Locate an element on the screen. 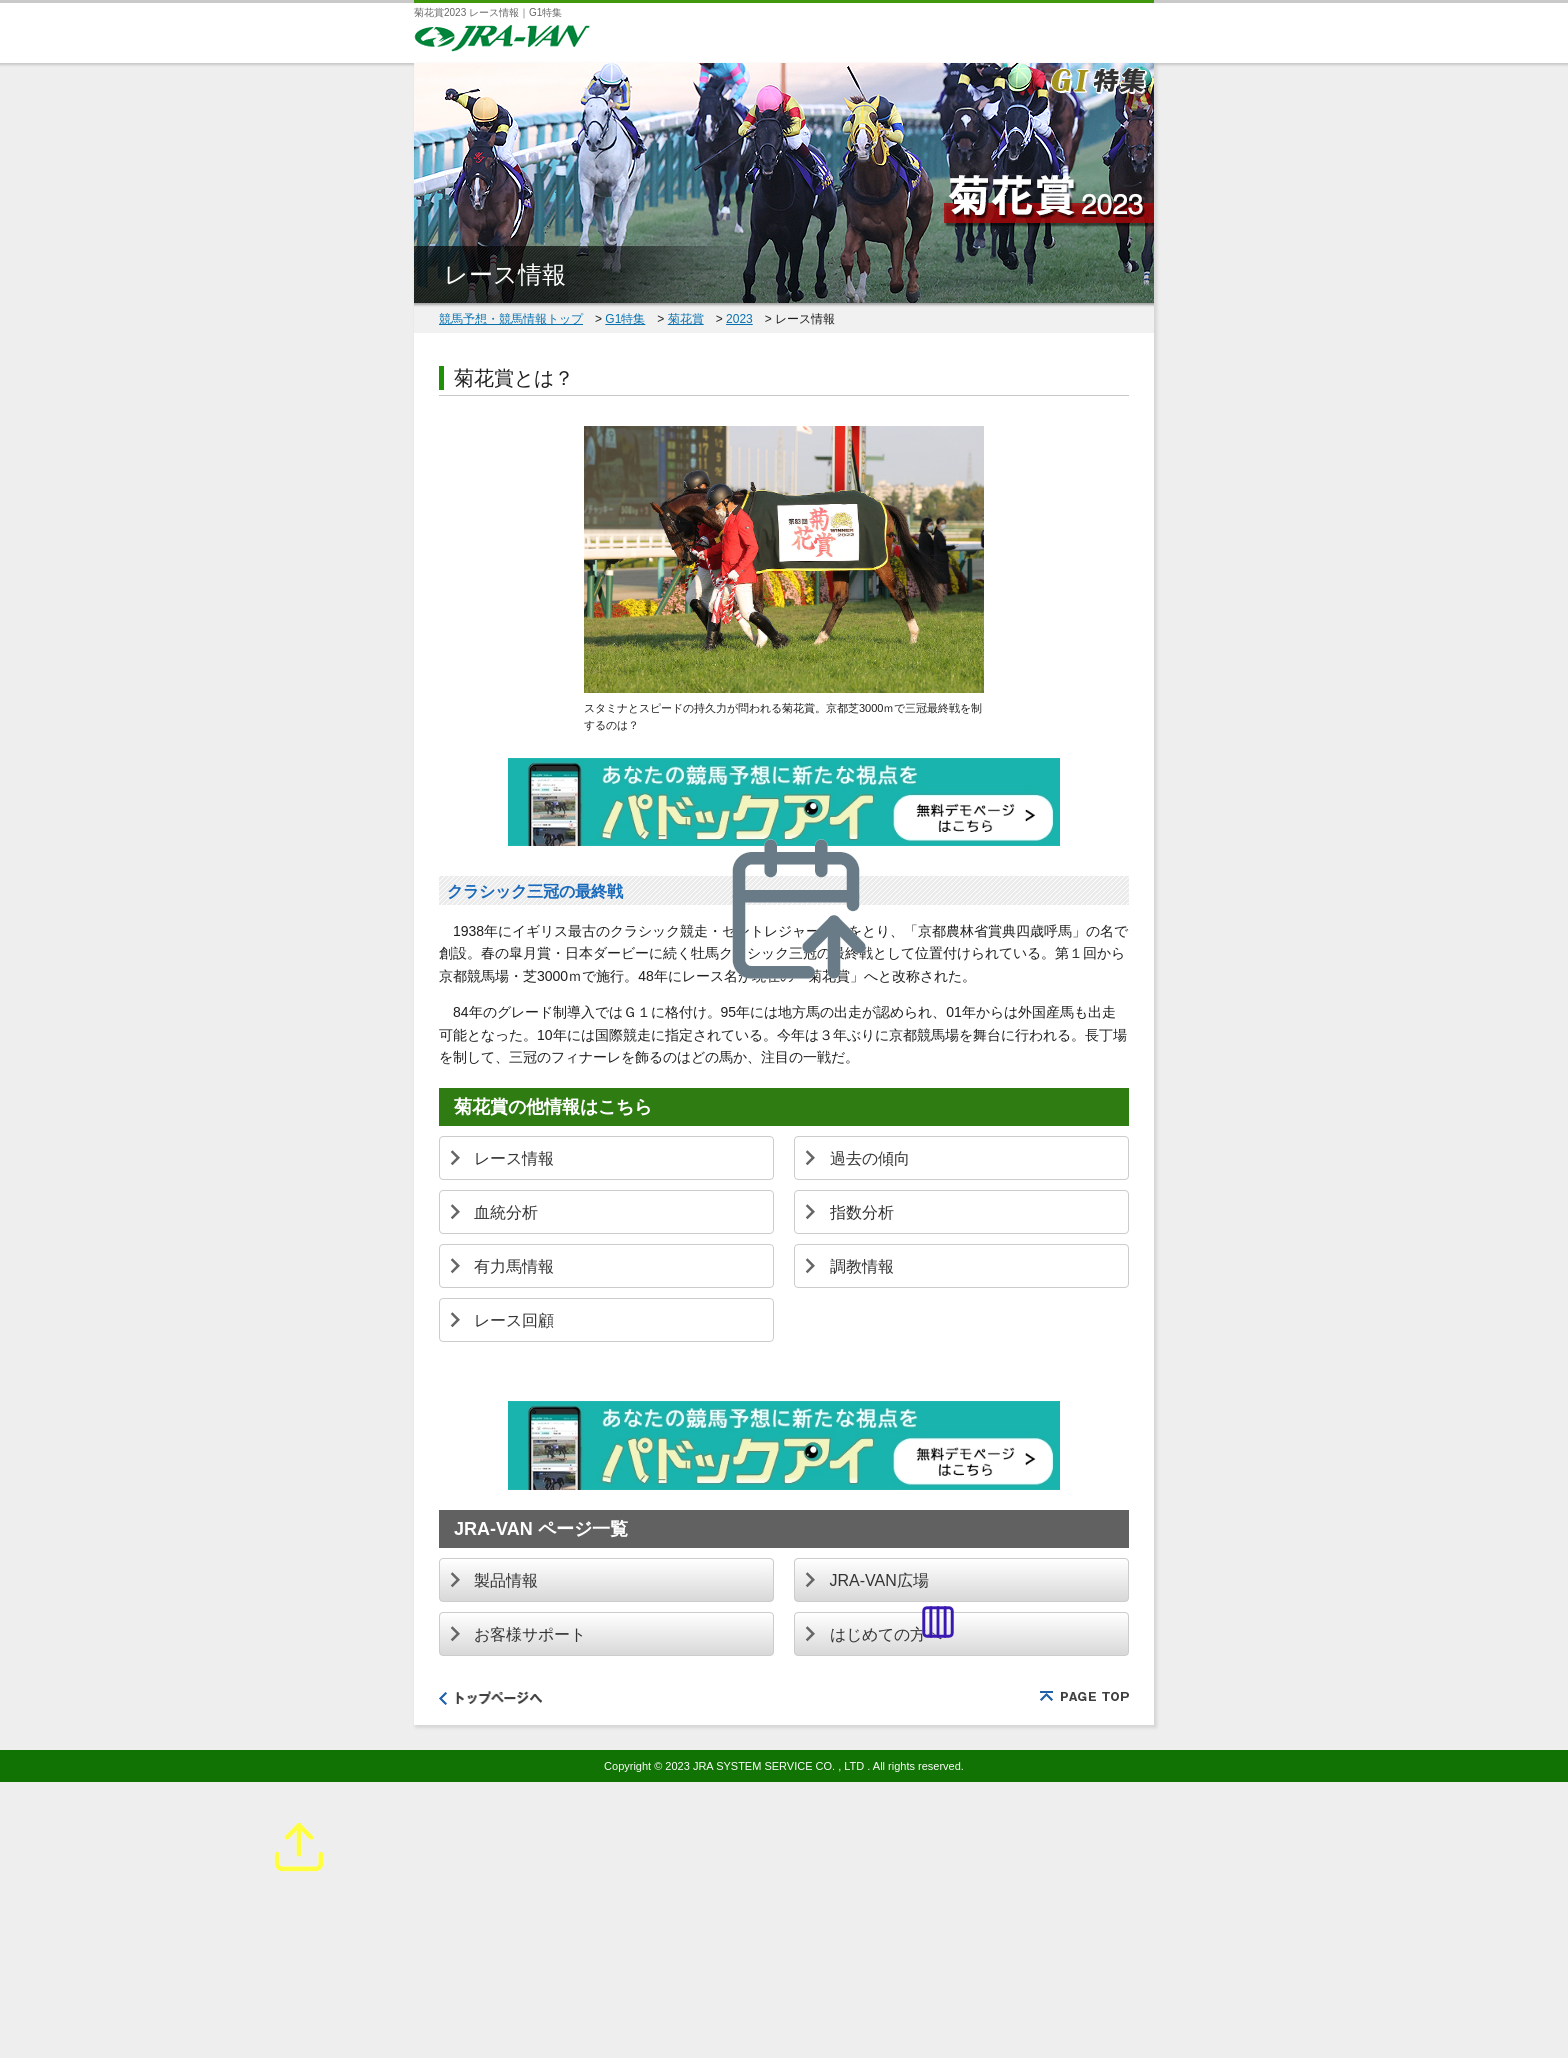 The width and height of the screenshot is (1568, 2058). upload a file from your device is located at coordinates (299, 1847).